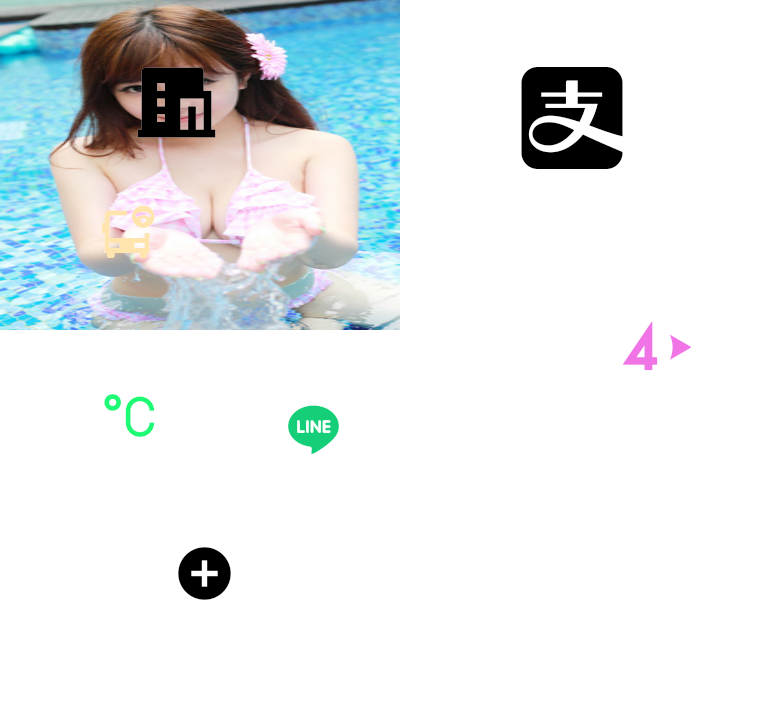 Image resolution: width=768 pixels, height=720 pixels. What do you see at coordinates (572, 118) in the screenshot?
I see `pay with Alipay` at bounding box center [572, 118].